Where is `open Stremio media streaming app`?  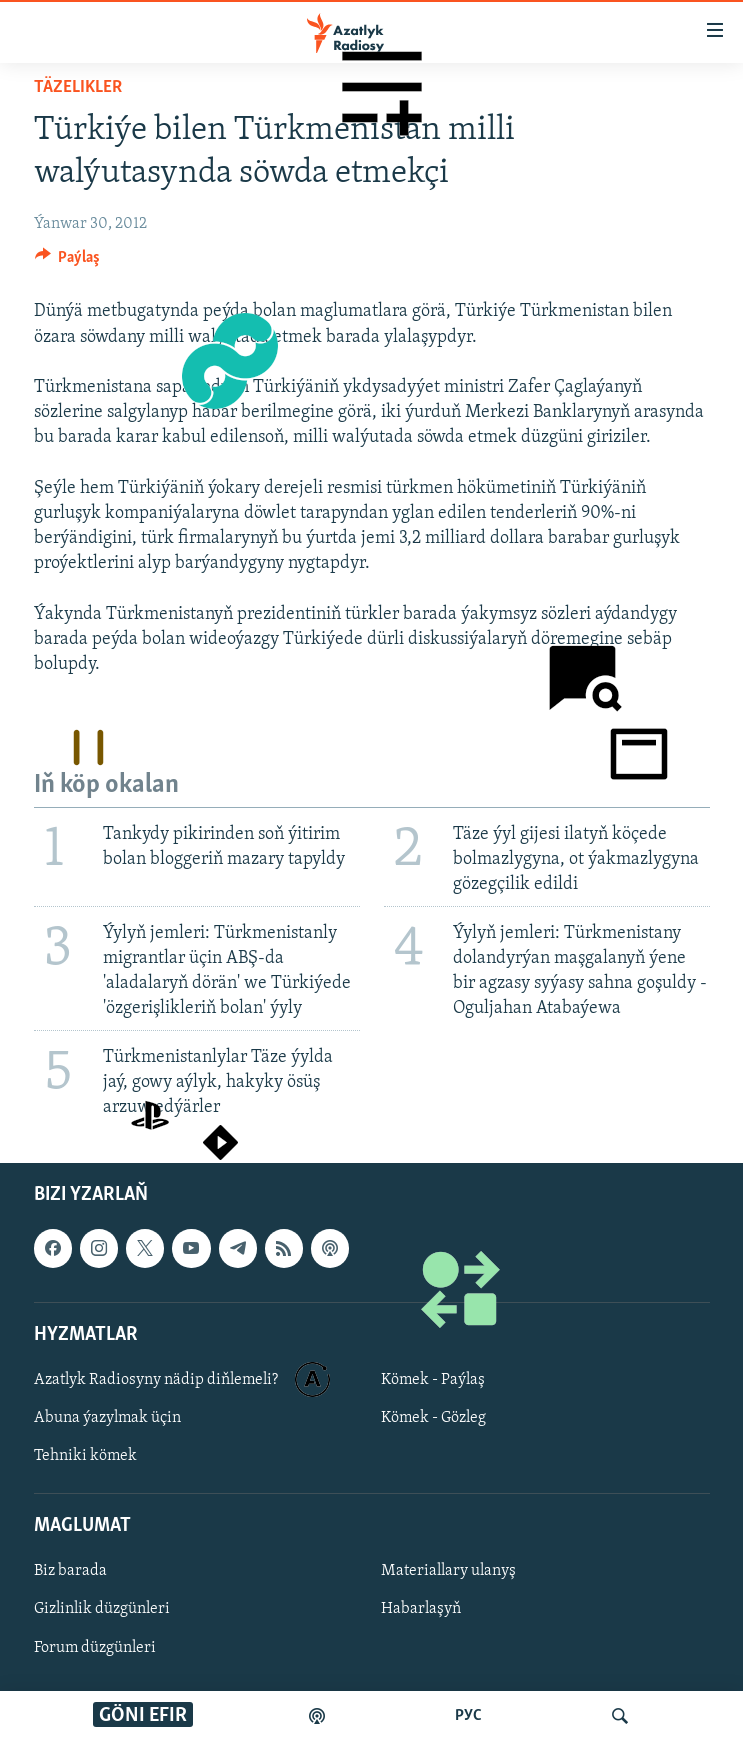
open Stremio media streaming app is located at coordinates (220, 1142).